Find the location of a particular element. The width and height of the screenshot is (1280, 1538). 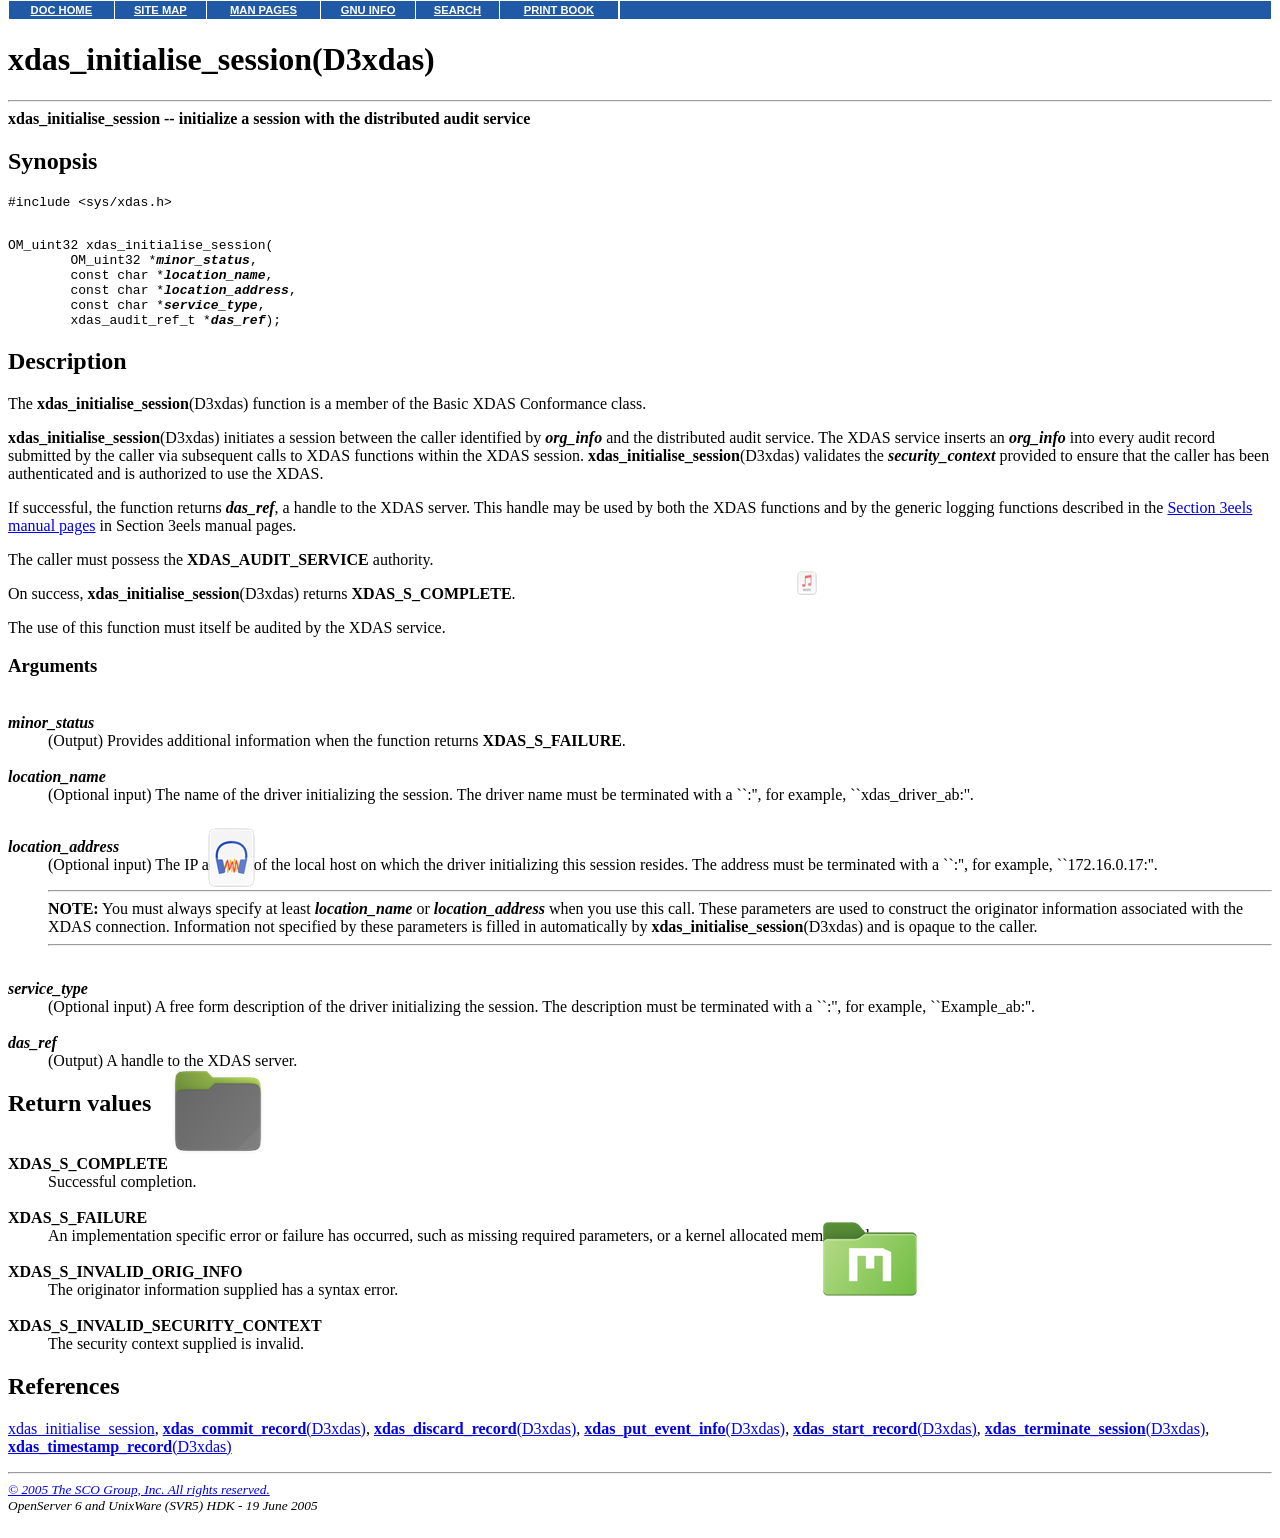

an audacity audio project file is located at coordinates (231, 857).